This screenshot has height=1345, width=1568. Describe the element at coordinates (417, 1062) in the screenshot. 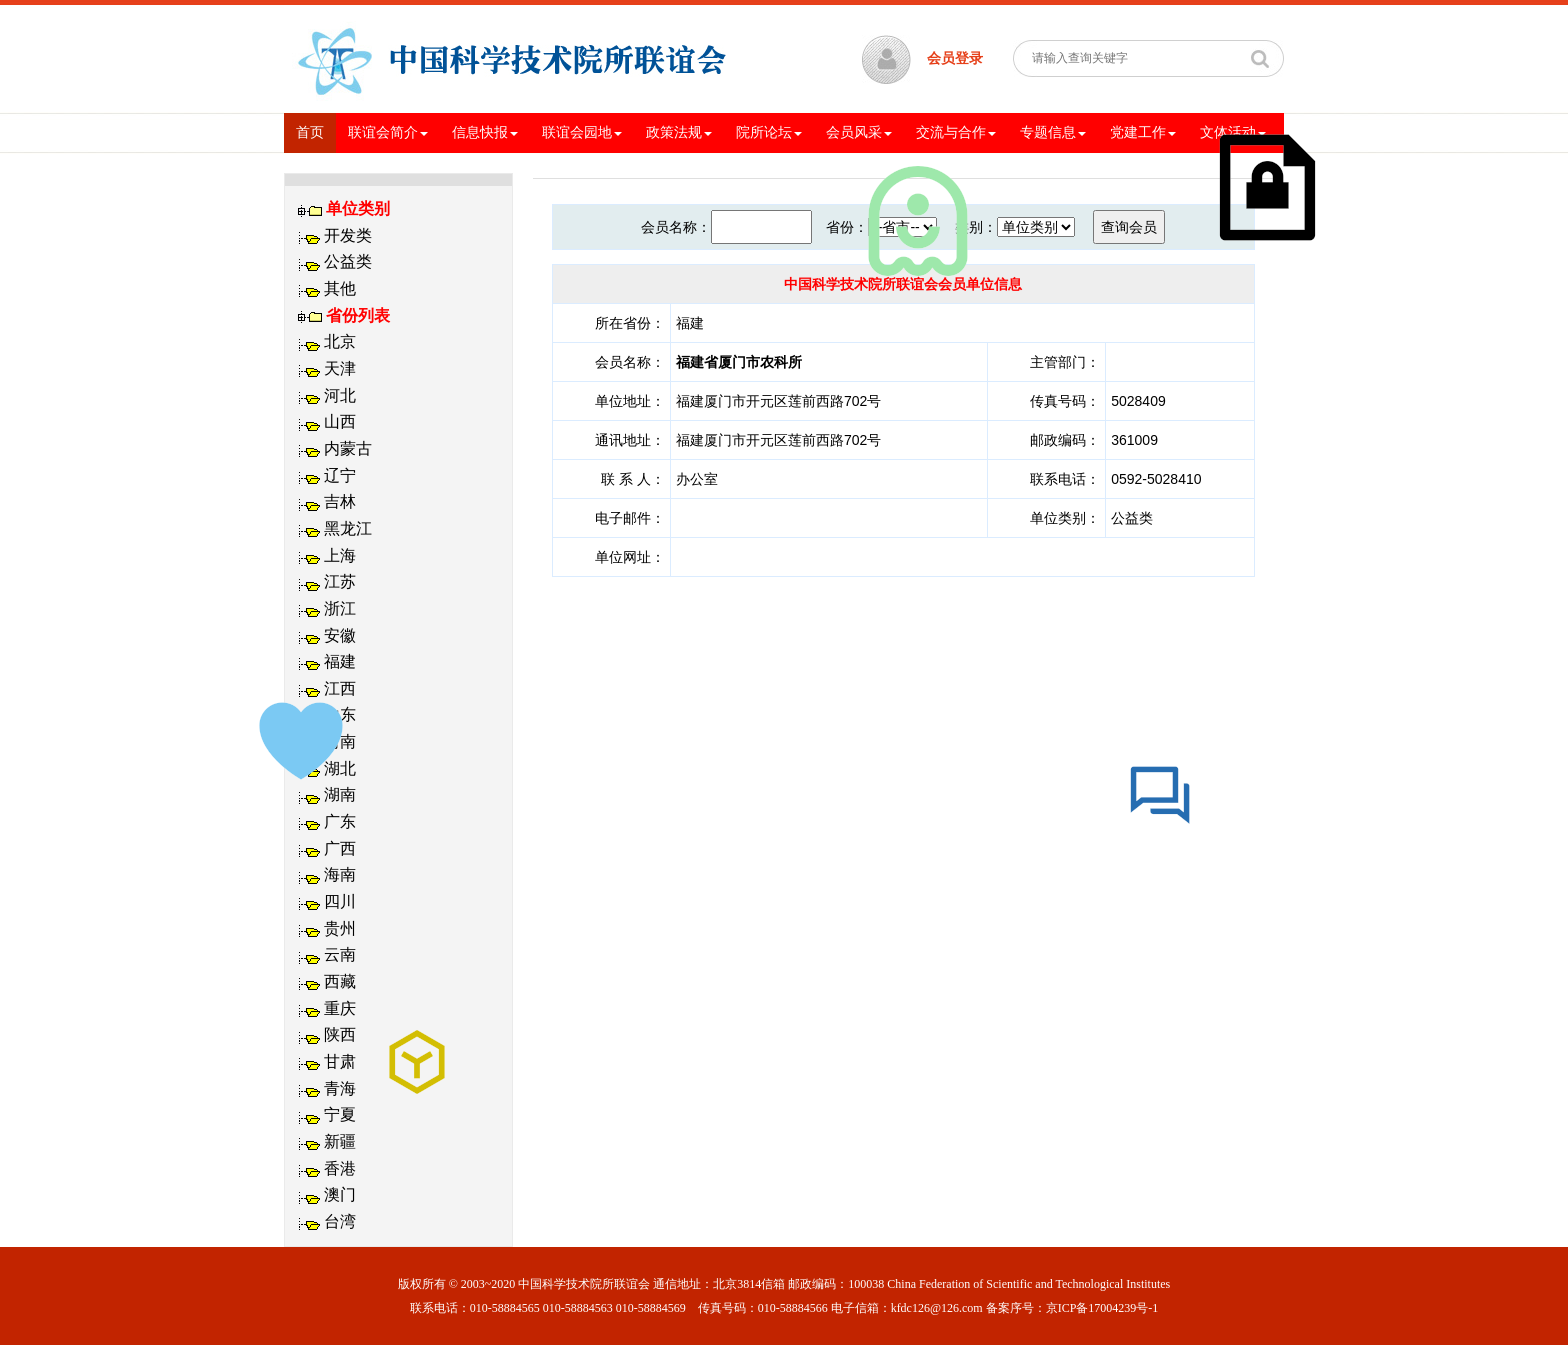

I see `view instance details` at that location.